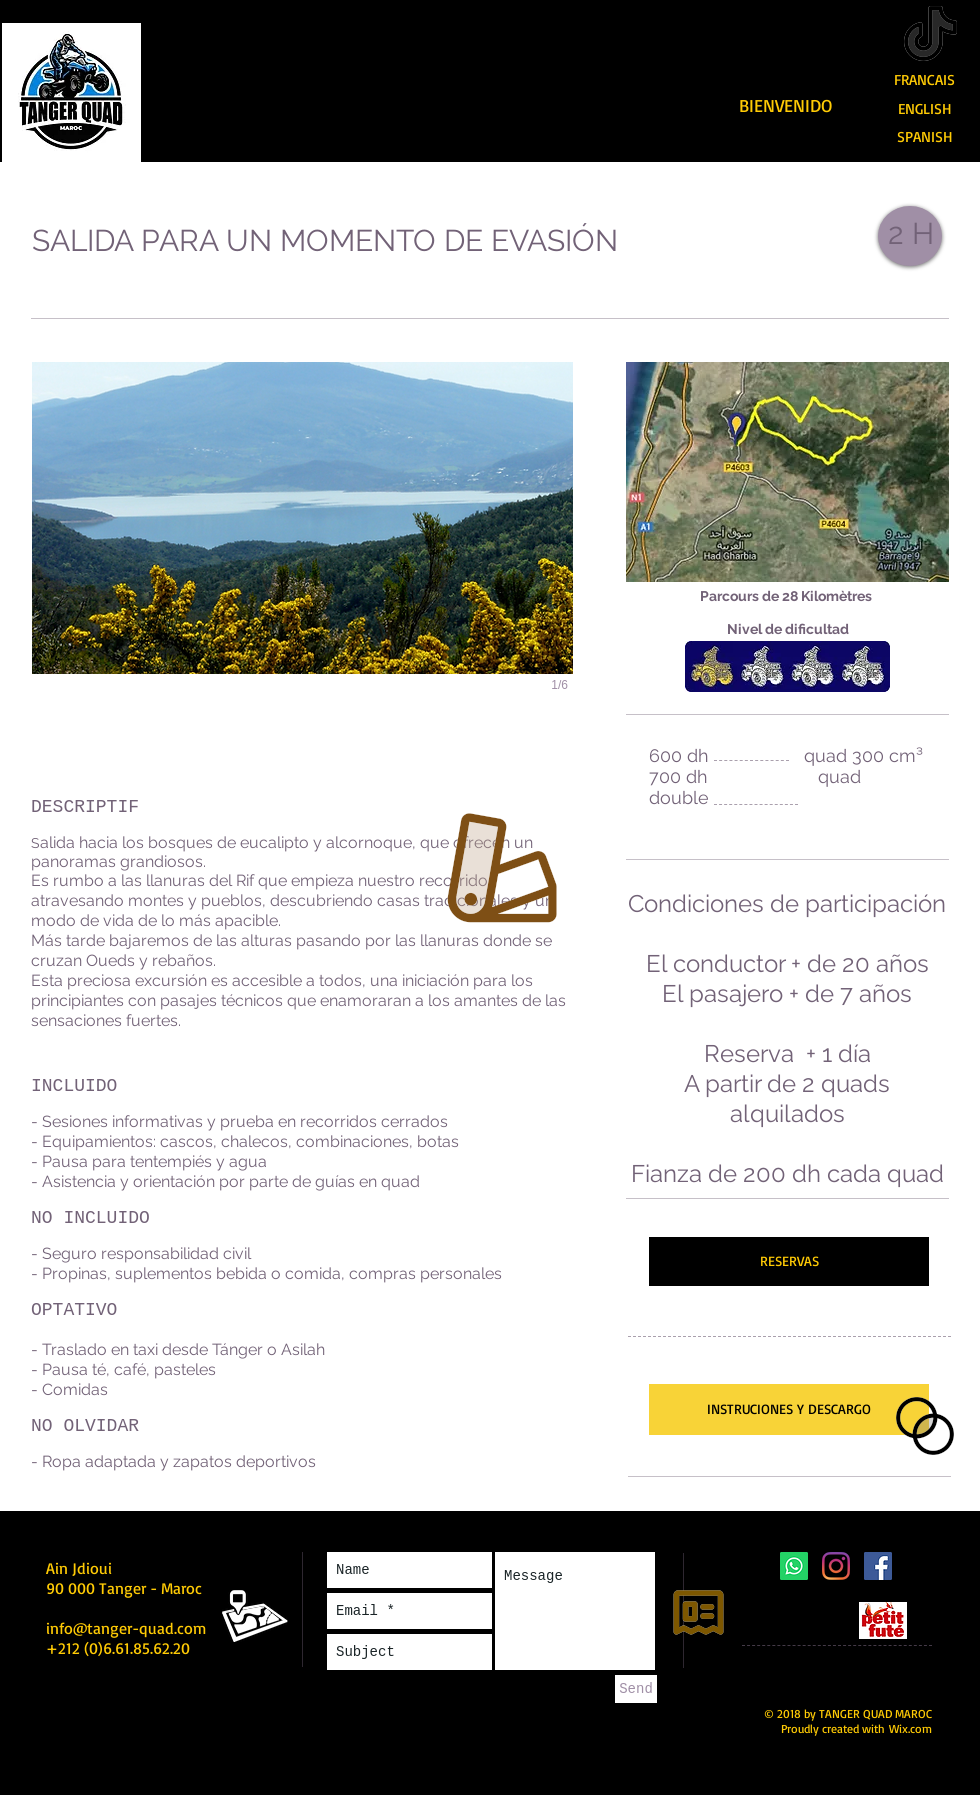  Describe the element at coordinates (930, 34) in the screenshot. I see `open TikTok app` at that location.